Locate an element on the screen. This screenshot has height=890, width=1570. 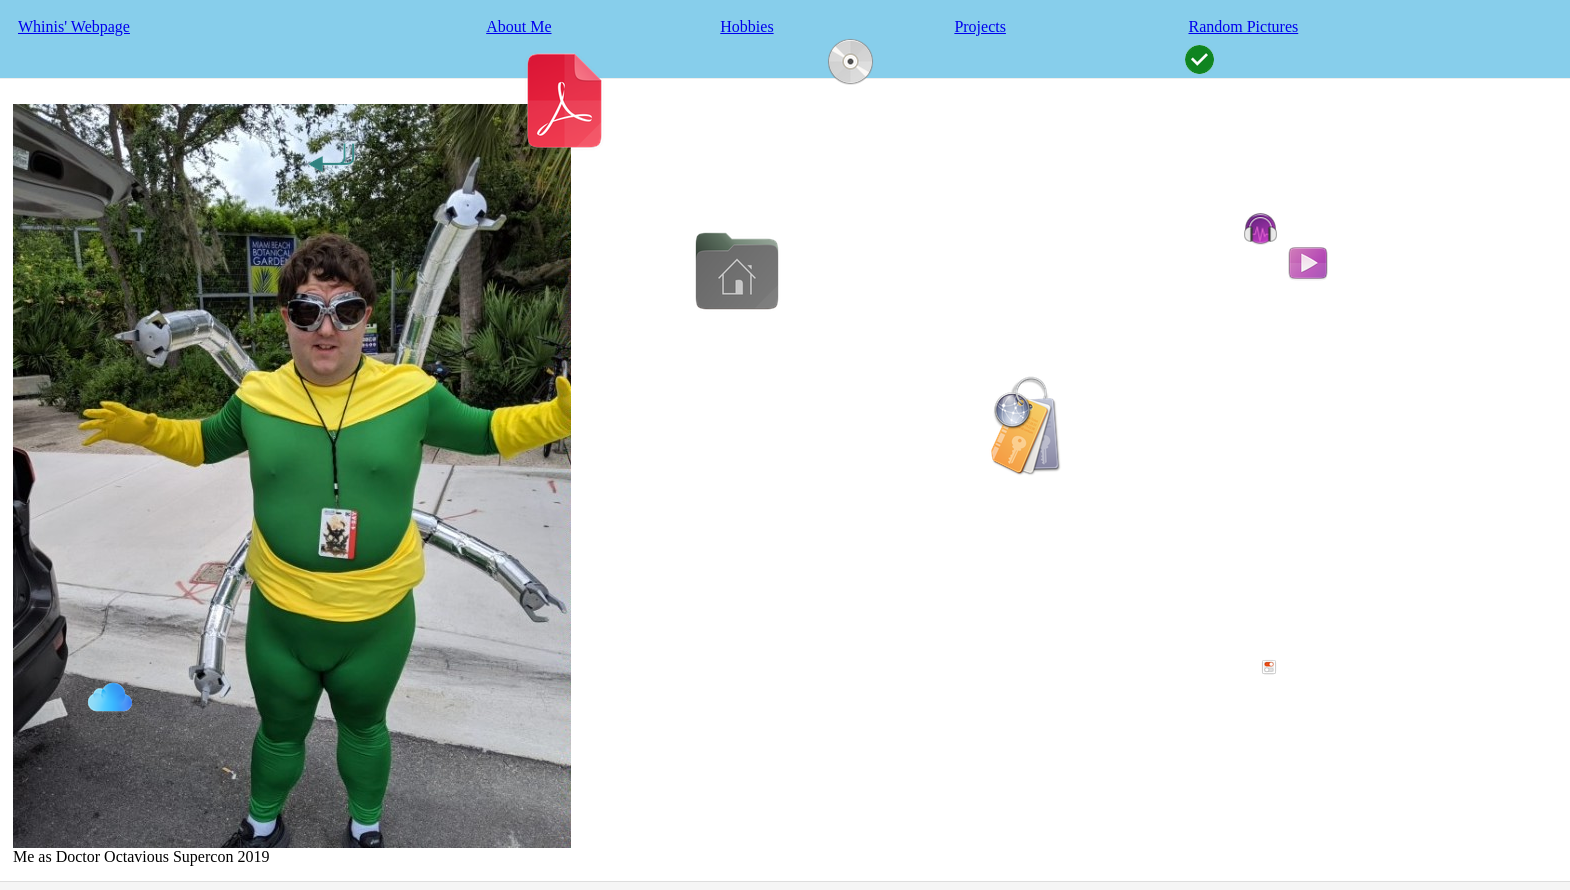
reply to all recipients of an email is located at coordinates (330, 157).